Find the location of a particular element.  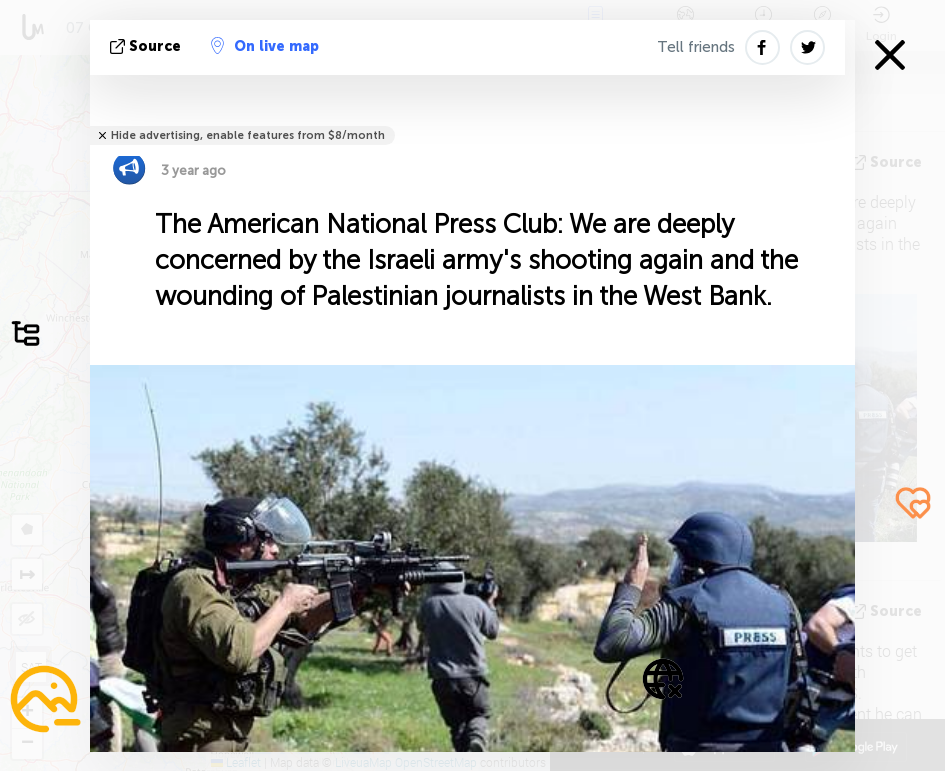

remove a photo from your collection is located at coordinates (44, 699).